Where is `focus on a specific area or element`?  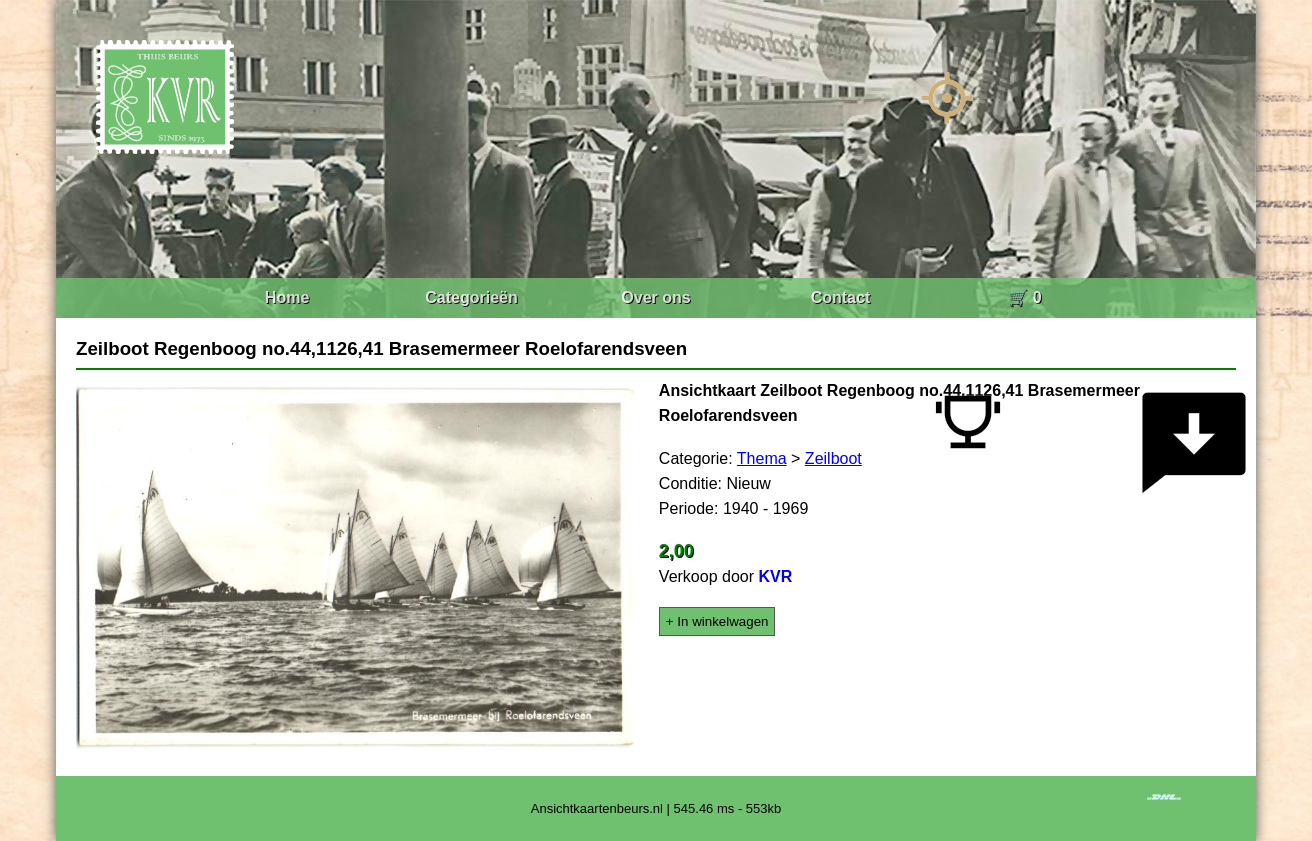
focus on a specific area or element is located at coordinates (947, 98).